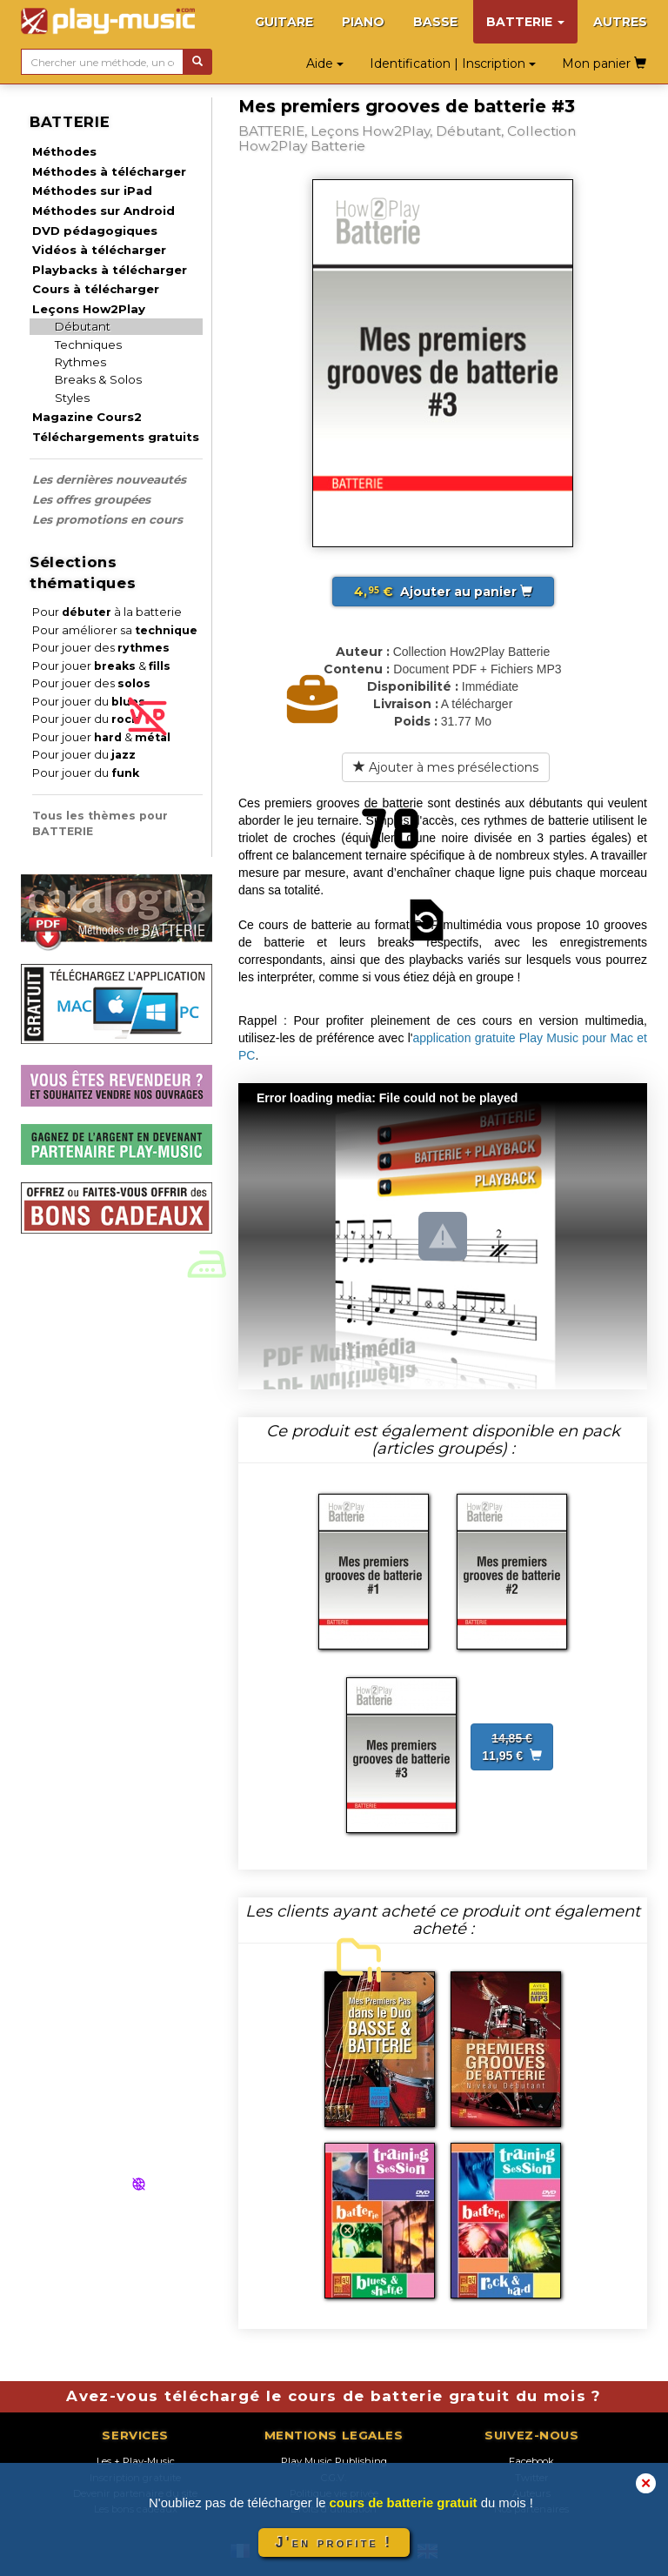 The height and width of the screenshot is (2576, 668). What do you see at coordinates (138, 2184) in the screenshot?
I see `disable internet or web access` at bounding box center [138, 2184].